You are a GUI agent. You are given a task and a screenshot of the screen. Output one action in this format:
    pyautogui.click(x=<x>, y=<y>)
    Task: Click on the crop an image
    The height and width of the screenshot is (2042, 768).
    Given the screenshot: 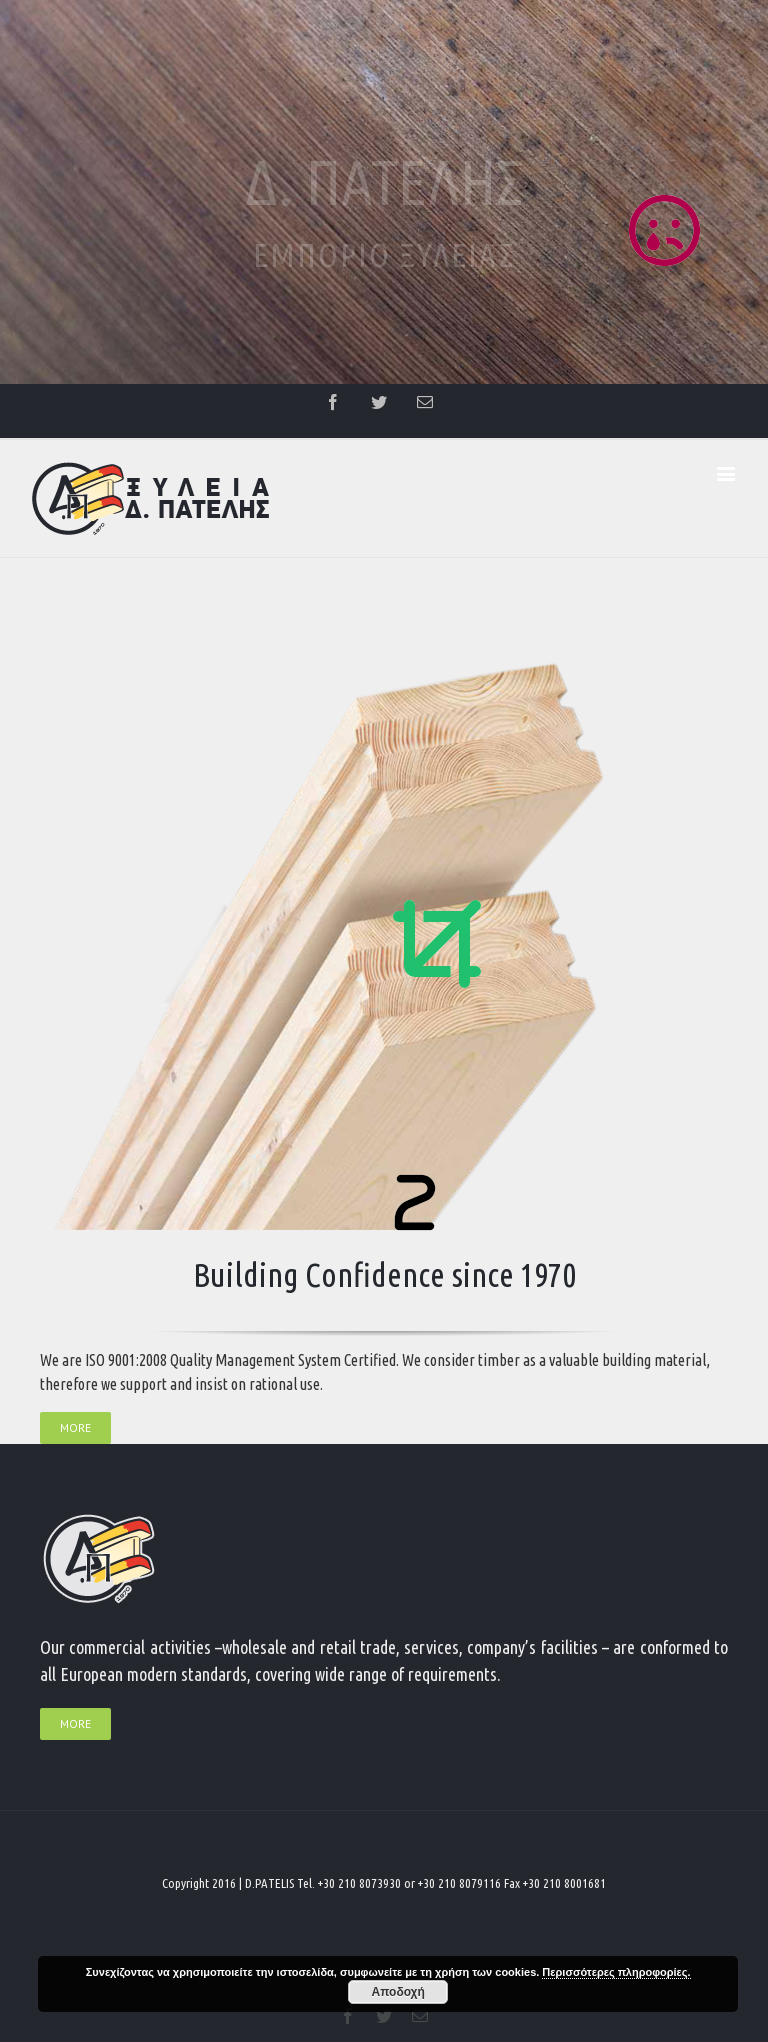 What is the action you would take?
    pyautogui.click(x=437, y=944)
    